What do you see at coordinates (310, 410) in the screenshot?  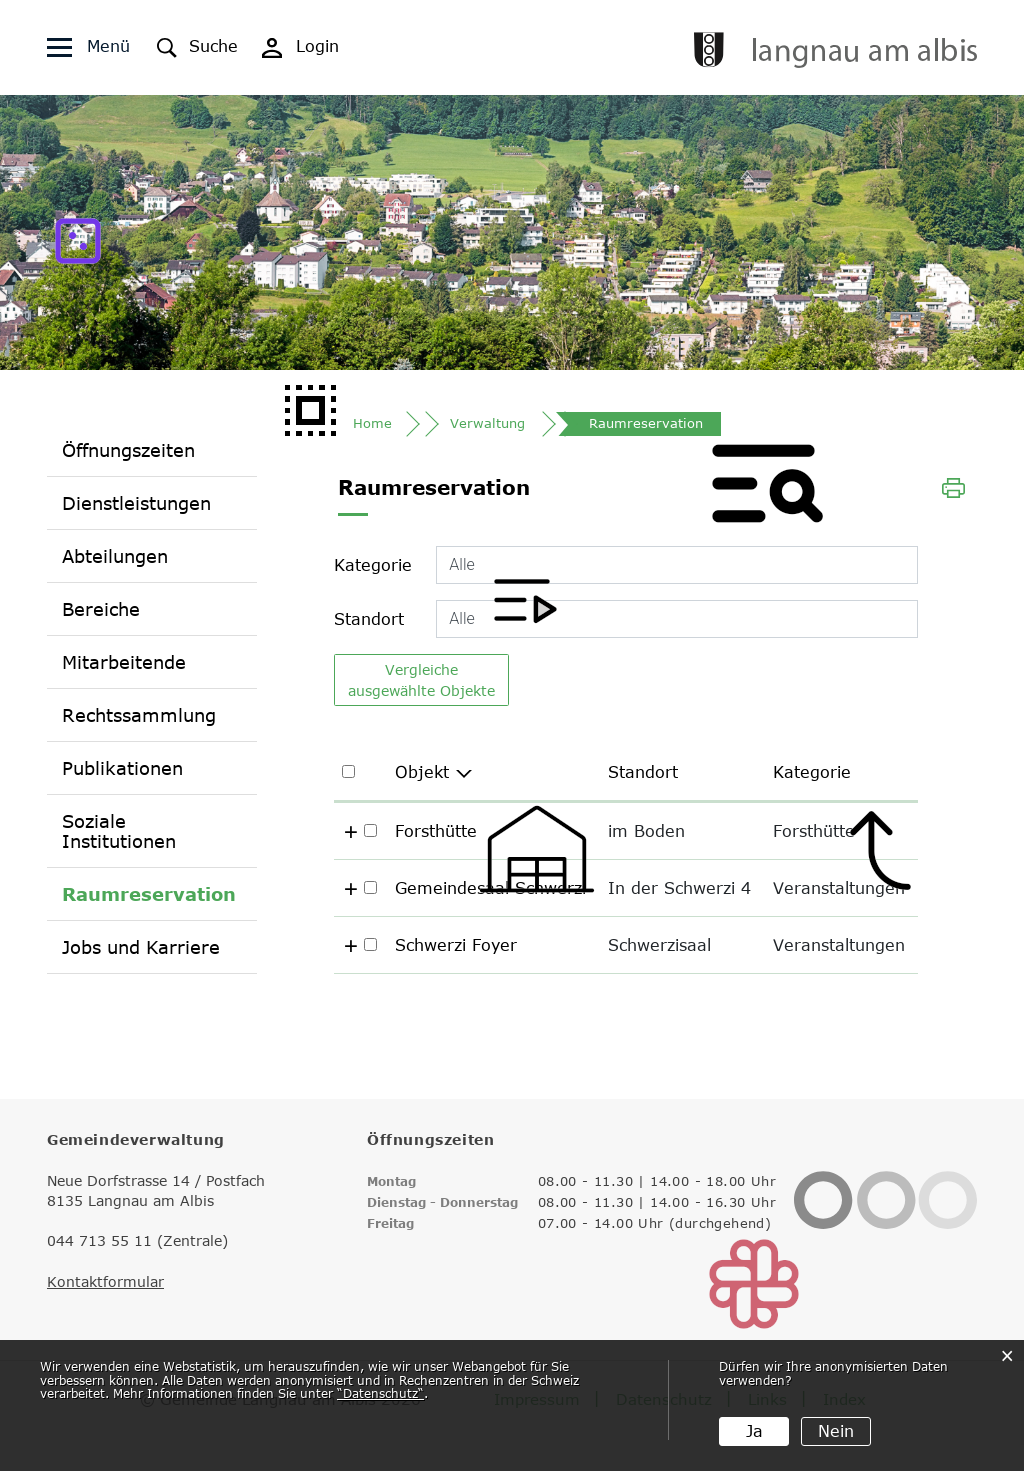 I see `select all items in the current view` at bounding box center [310, 410].